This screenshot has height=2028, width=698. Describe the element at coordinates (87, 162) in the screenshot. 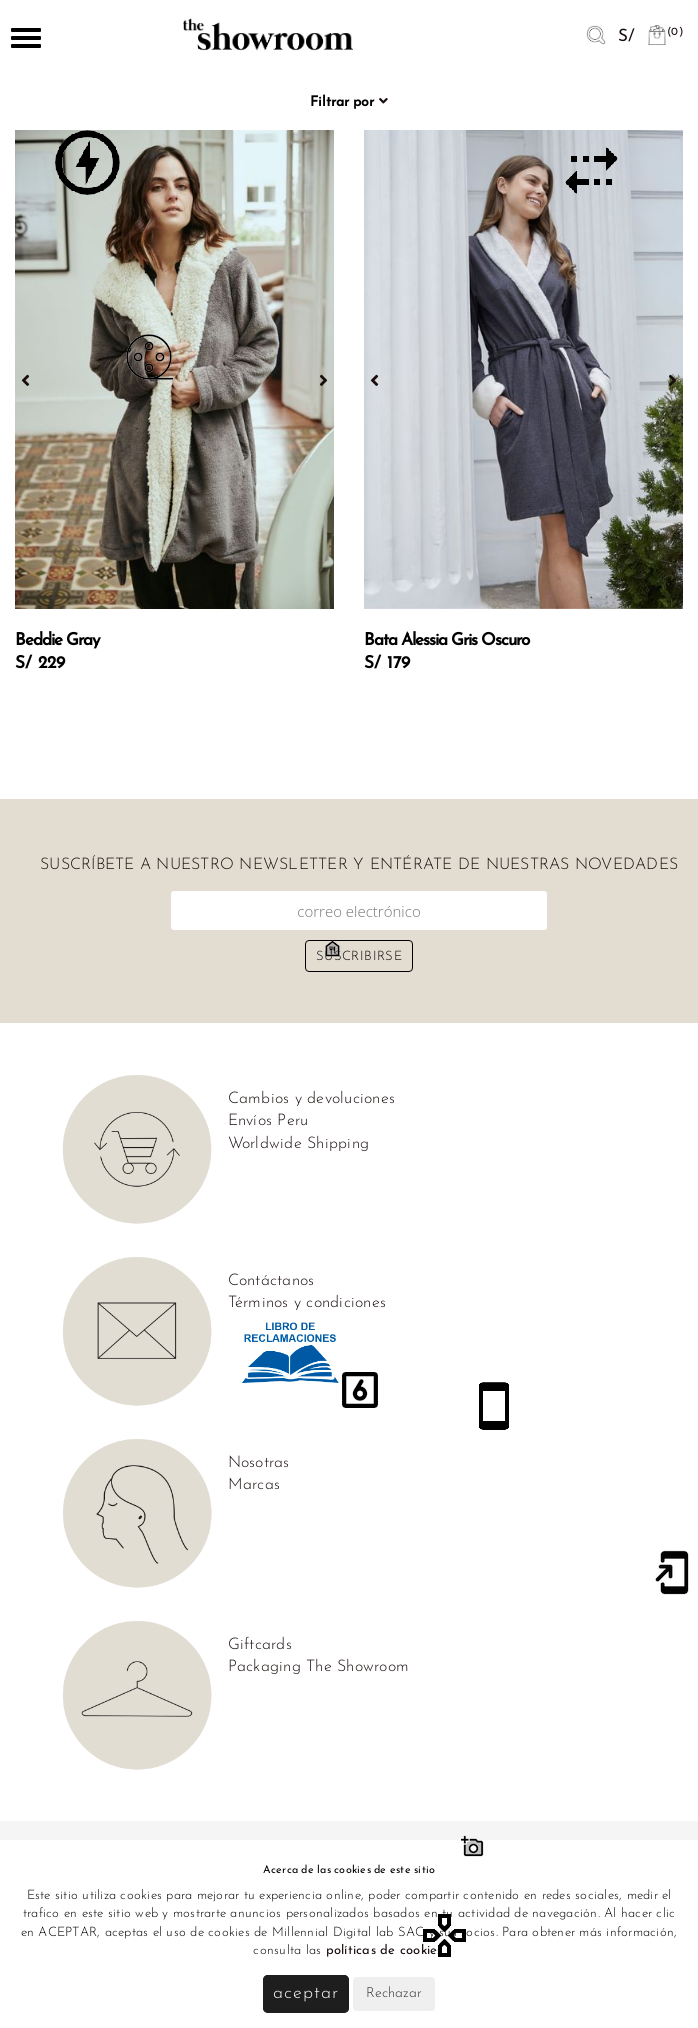

I see `indicates offline or cached content available` at that location.